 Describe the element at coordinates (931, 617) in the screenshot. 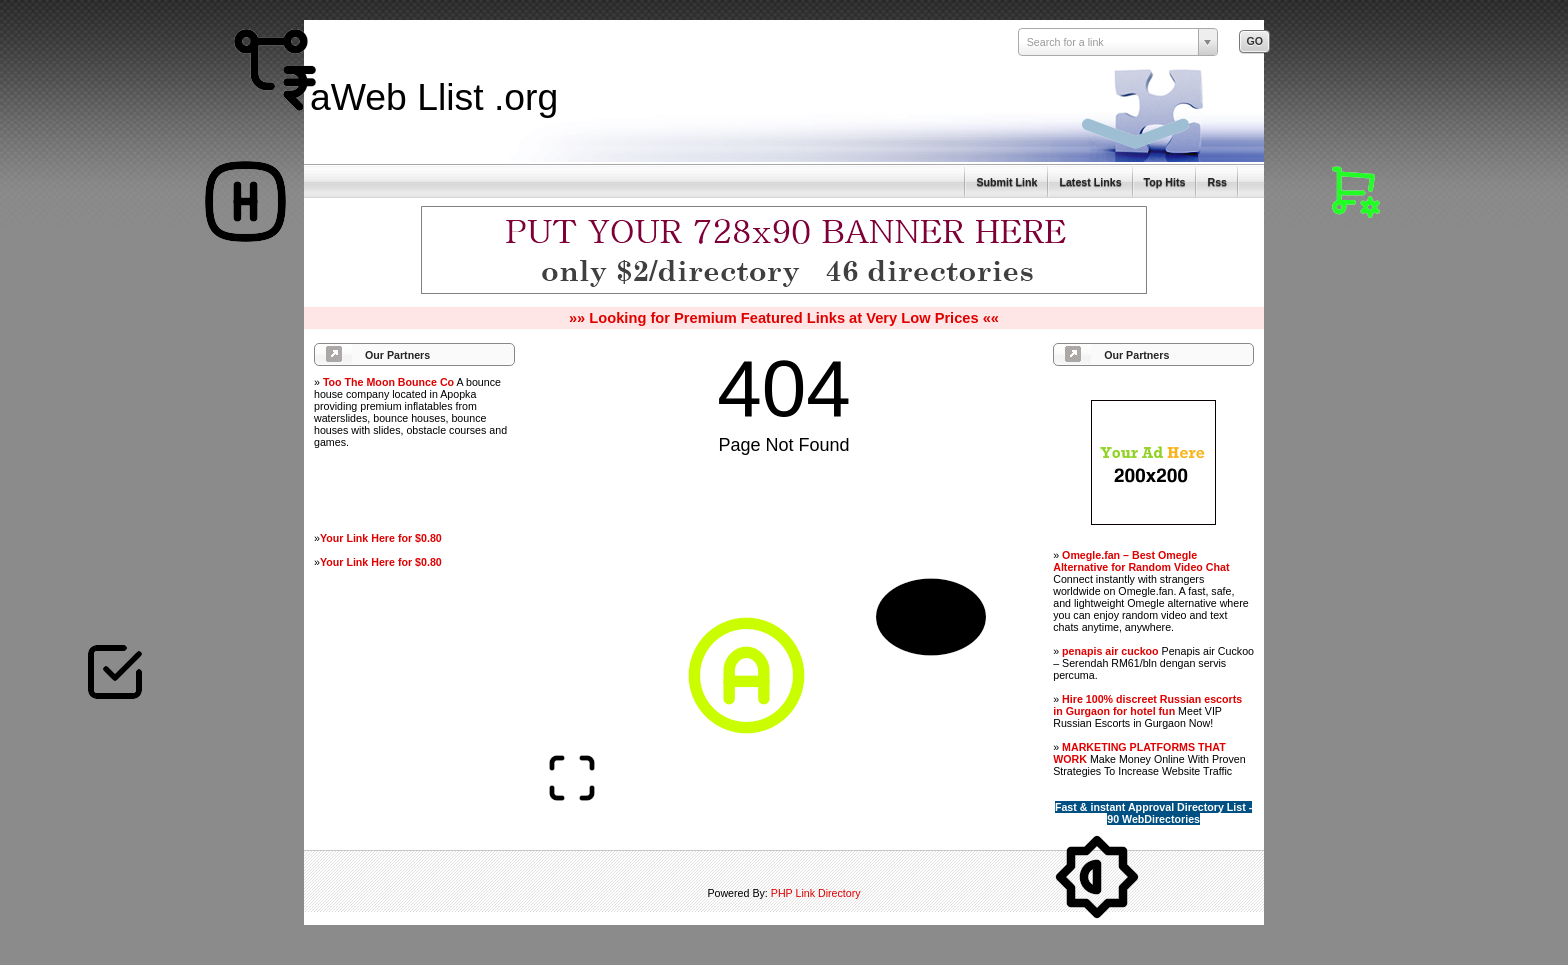

I see `a filled oval shape indicator` at that location.